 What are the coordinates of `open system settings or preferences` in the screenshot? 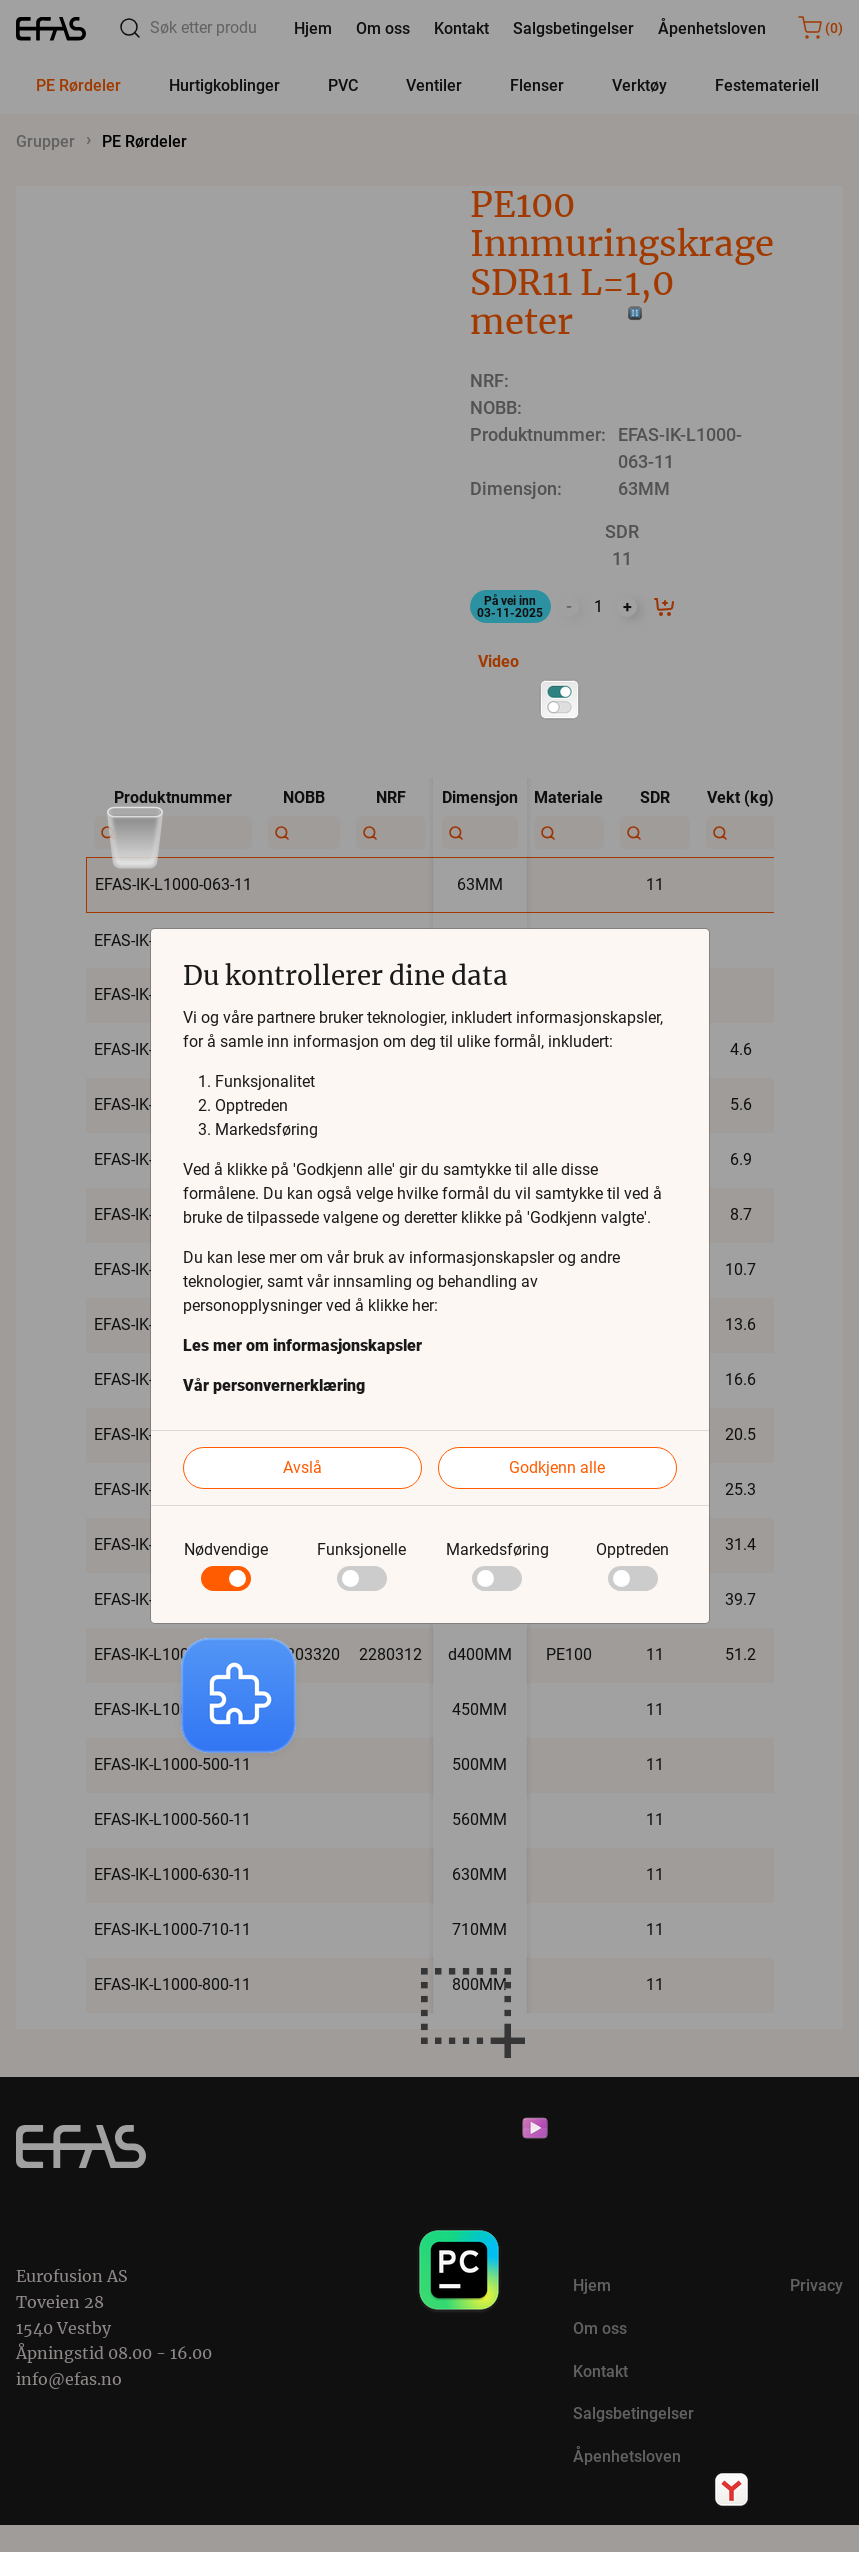 It's located at (559, 699).